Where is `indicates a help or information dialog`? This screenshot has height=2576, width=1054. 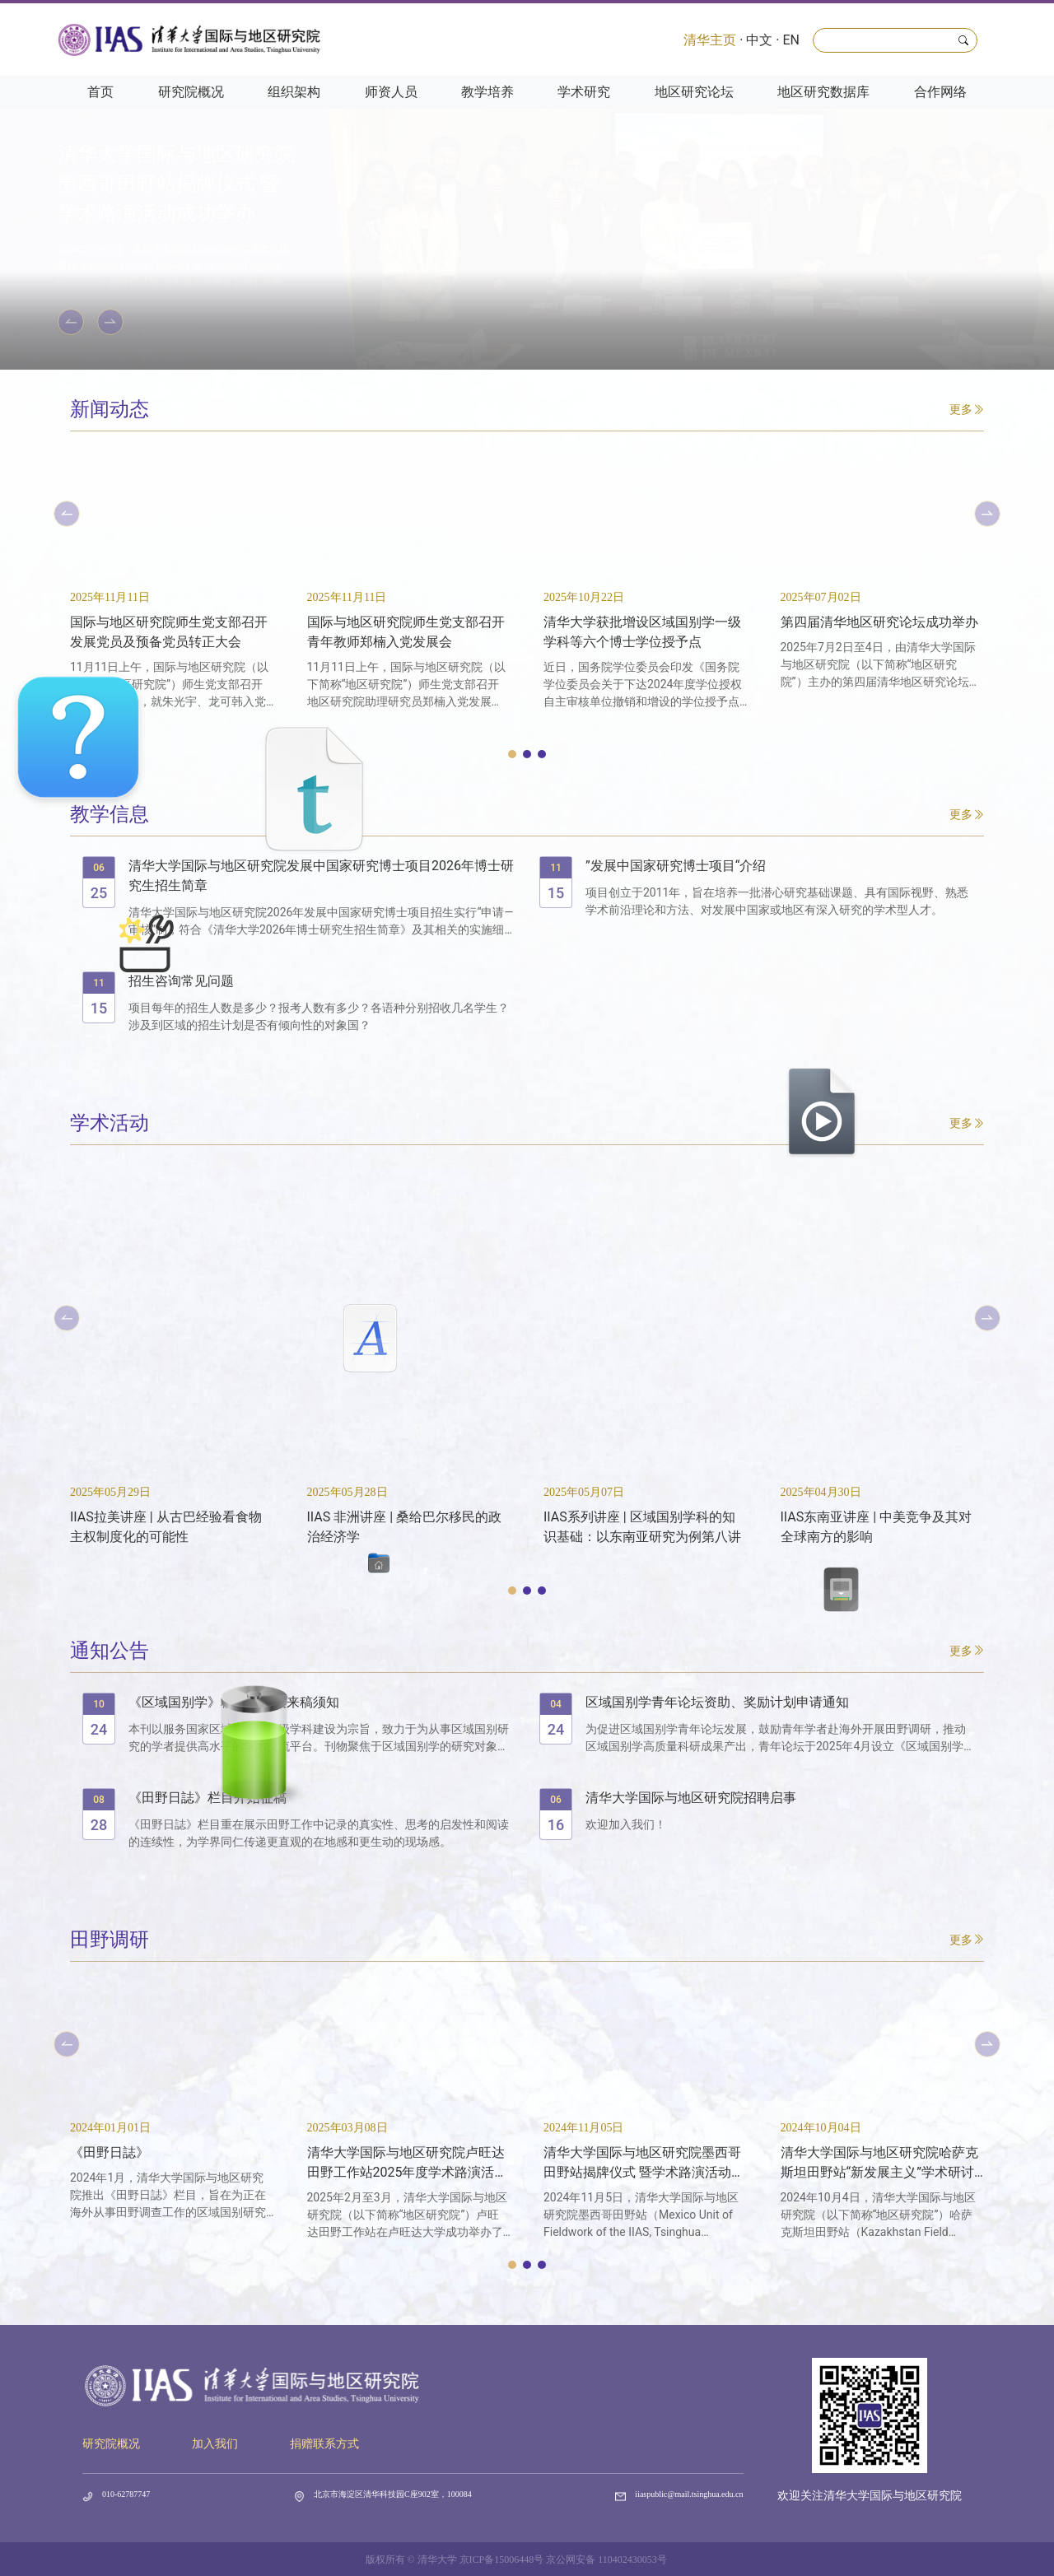 indicates a help or information dialog is located at coordinates (78, 740).